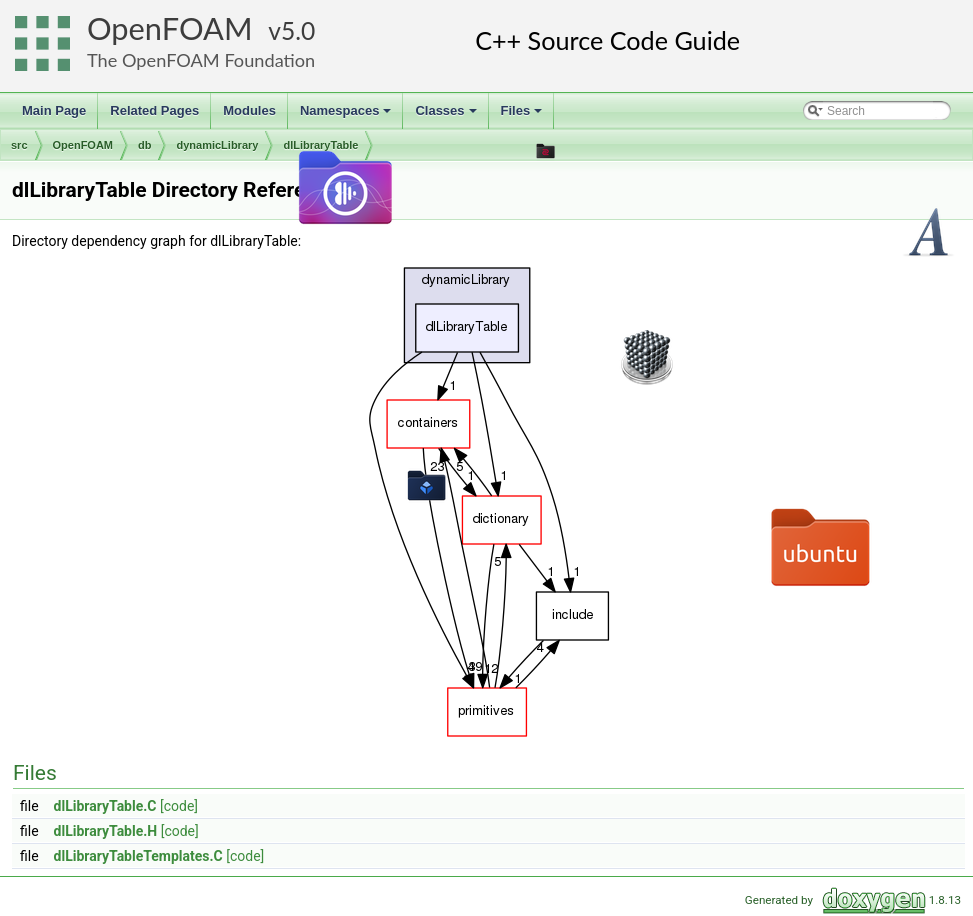 The height and width of the screenshot is (916, 973). I want to click on access Xsan storage area network settings, so click(647, 358).